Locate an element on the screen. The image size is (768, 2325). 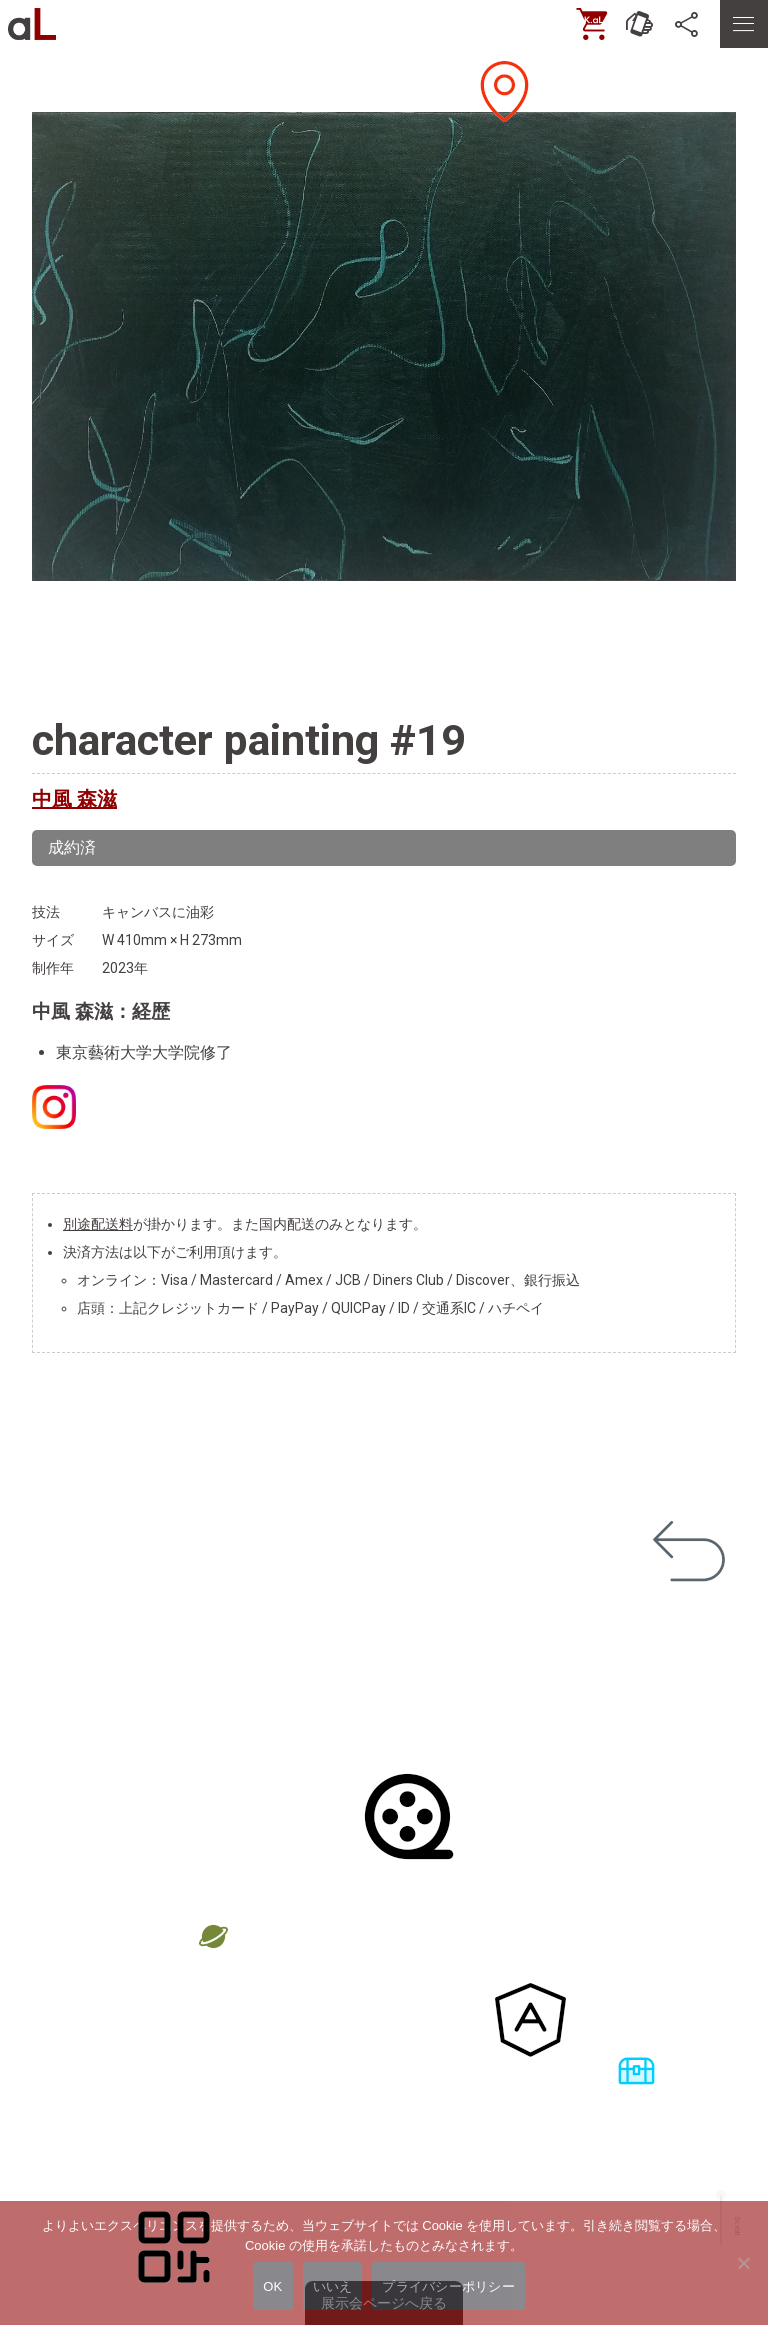
Angular framework logo is located at coordinates (530, 2018).